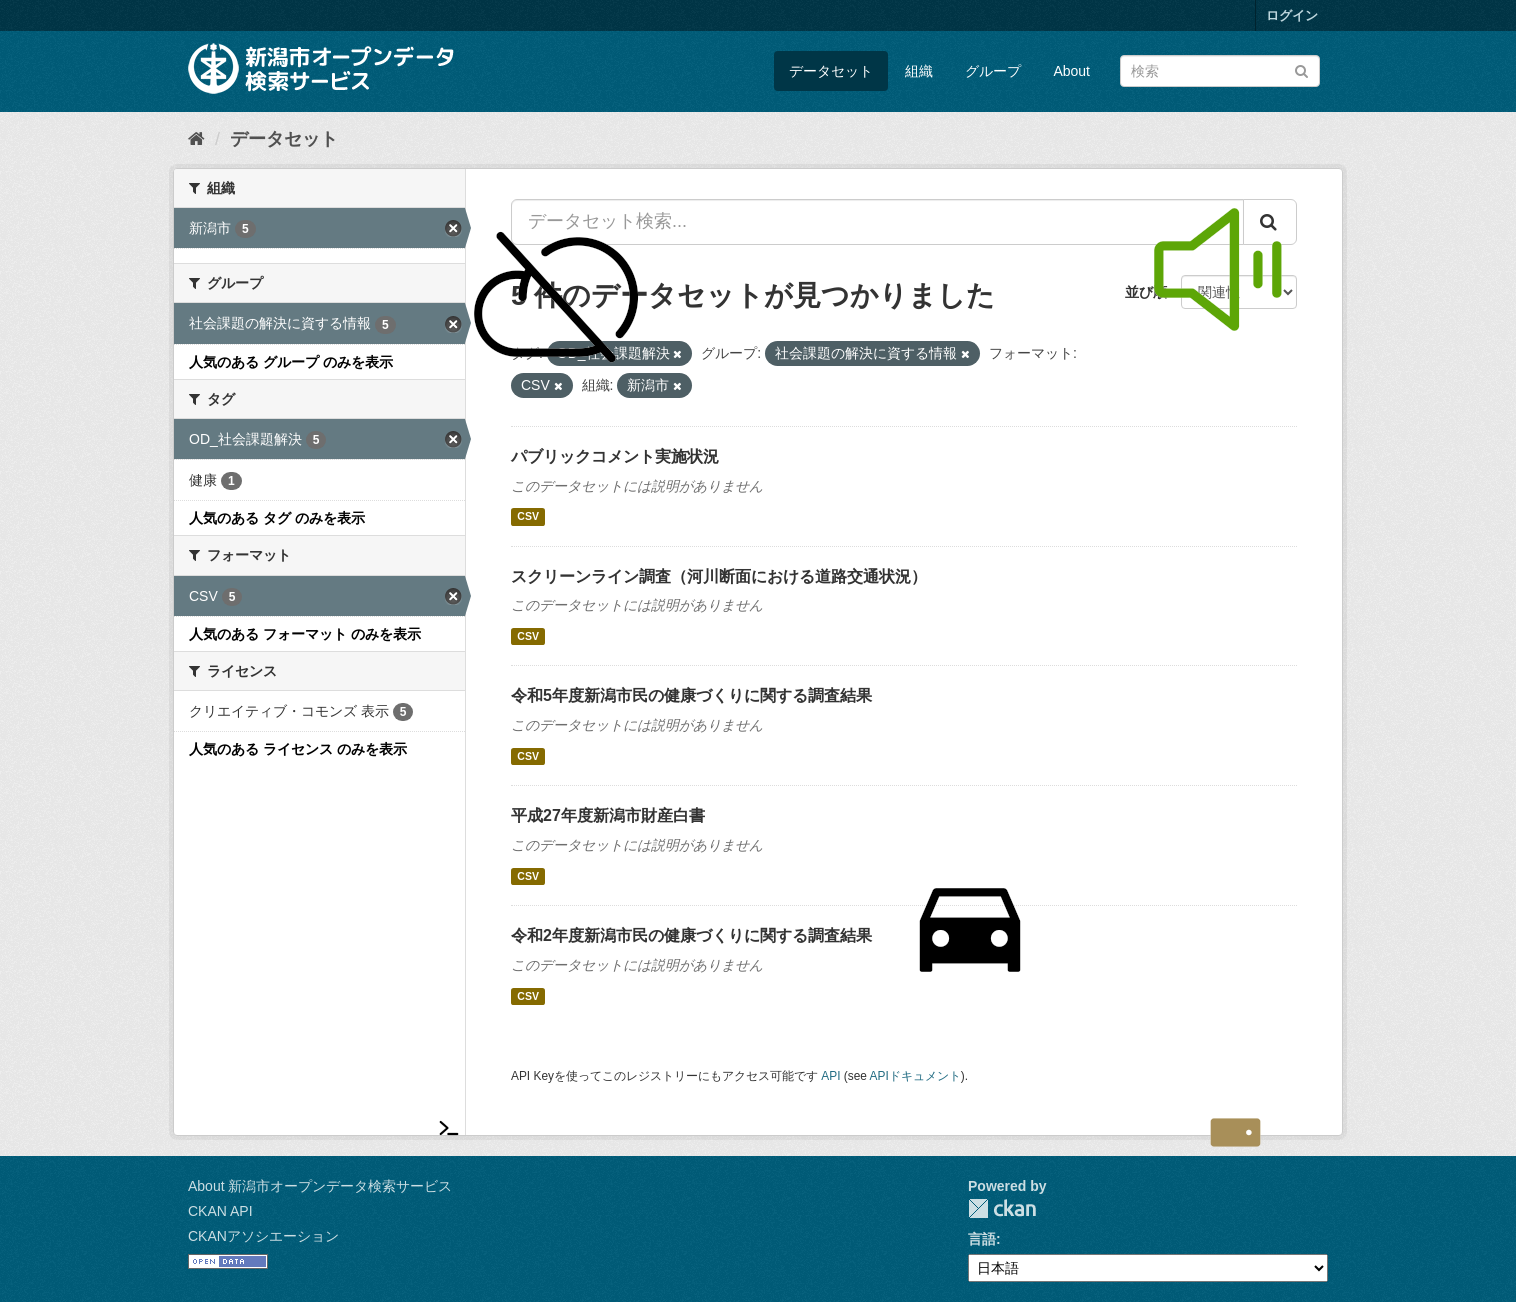  What do you see at coordinates (1235, 1132) in the screenshot?
I see `access storage or disk management` at bounding box center [1235, 1132].